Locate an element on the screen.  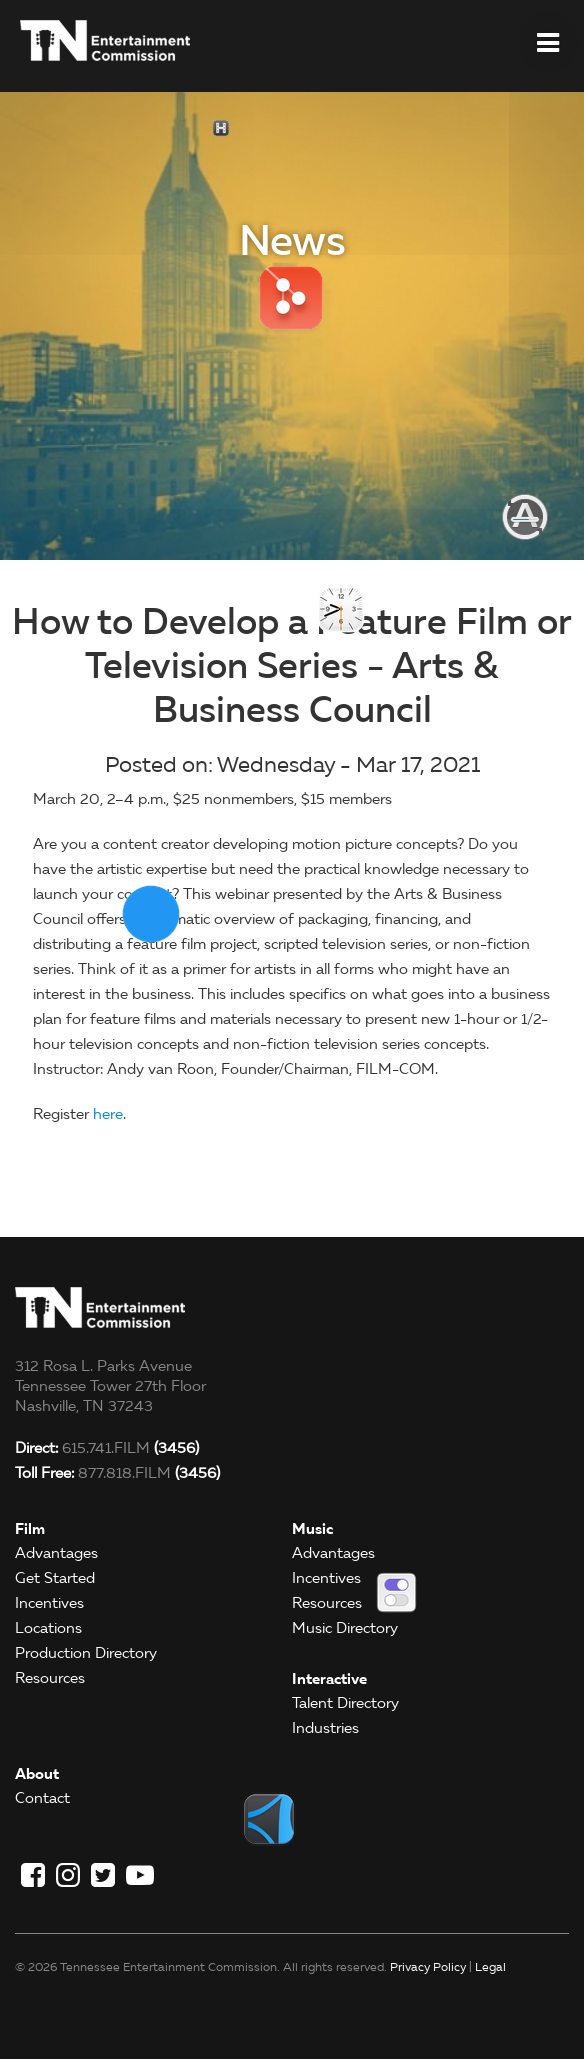
open the clock app is located at coordinates (341, 609).